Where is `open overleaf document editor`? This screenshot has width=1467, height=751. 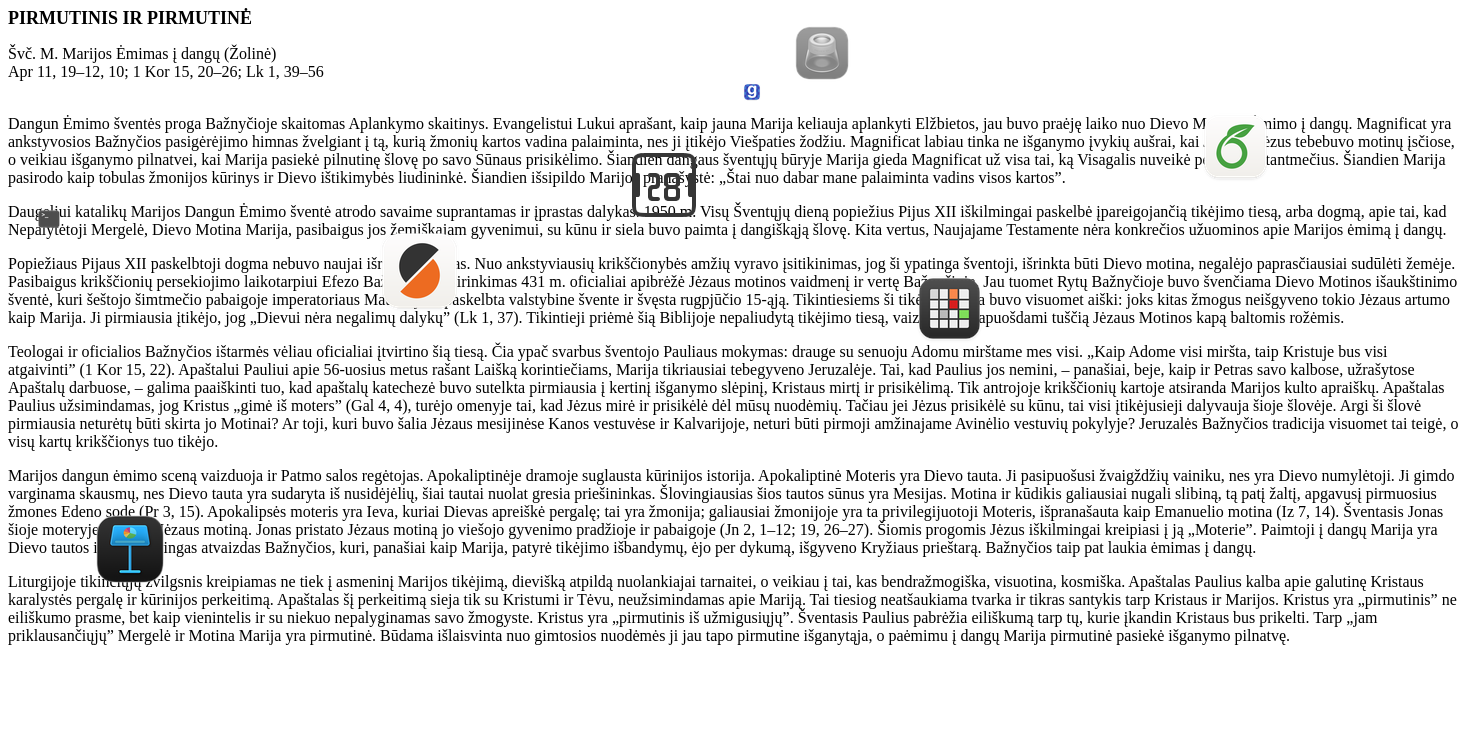
open overleaf document editor is located at coordinates (1235, 146).